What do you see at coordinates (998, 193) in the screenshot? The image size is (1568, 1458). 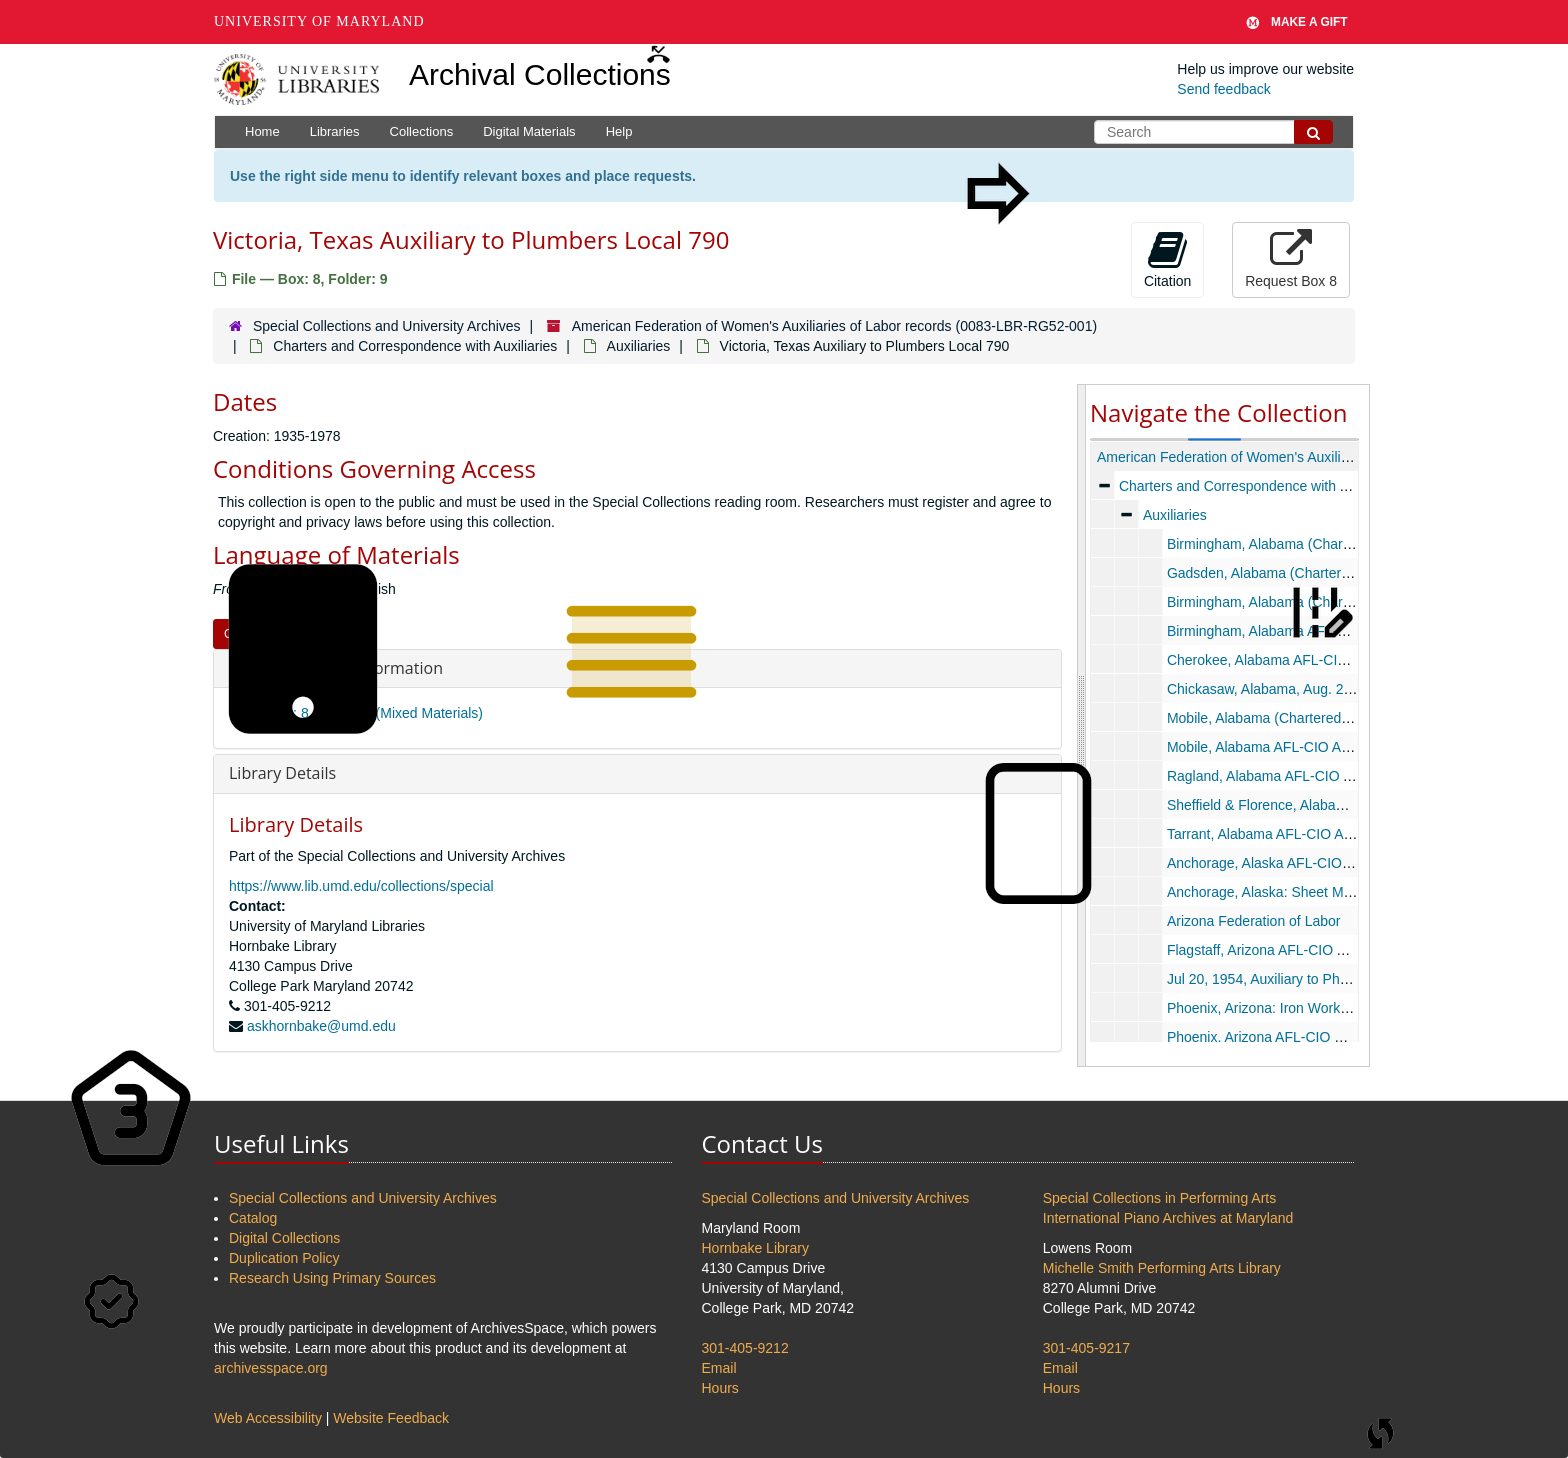 I see `forward an email or message` at bounding box center [998, 193].